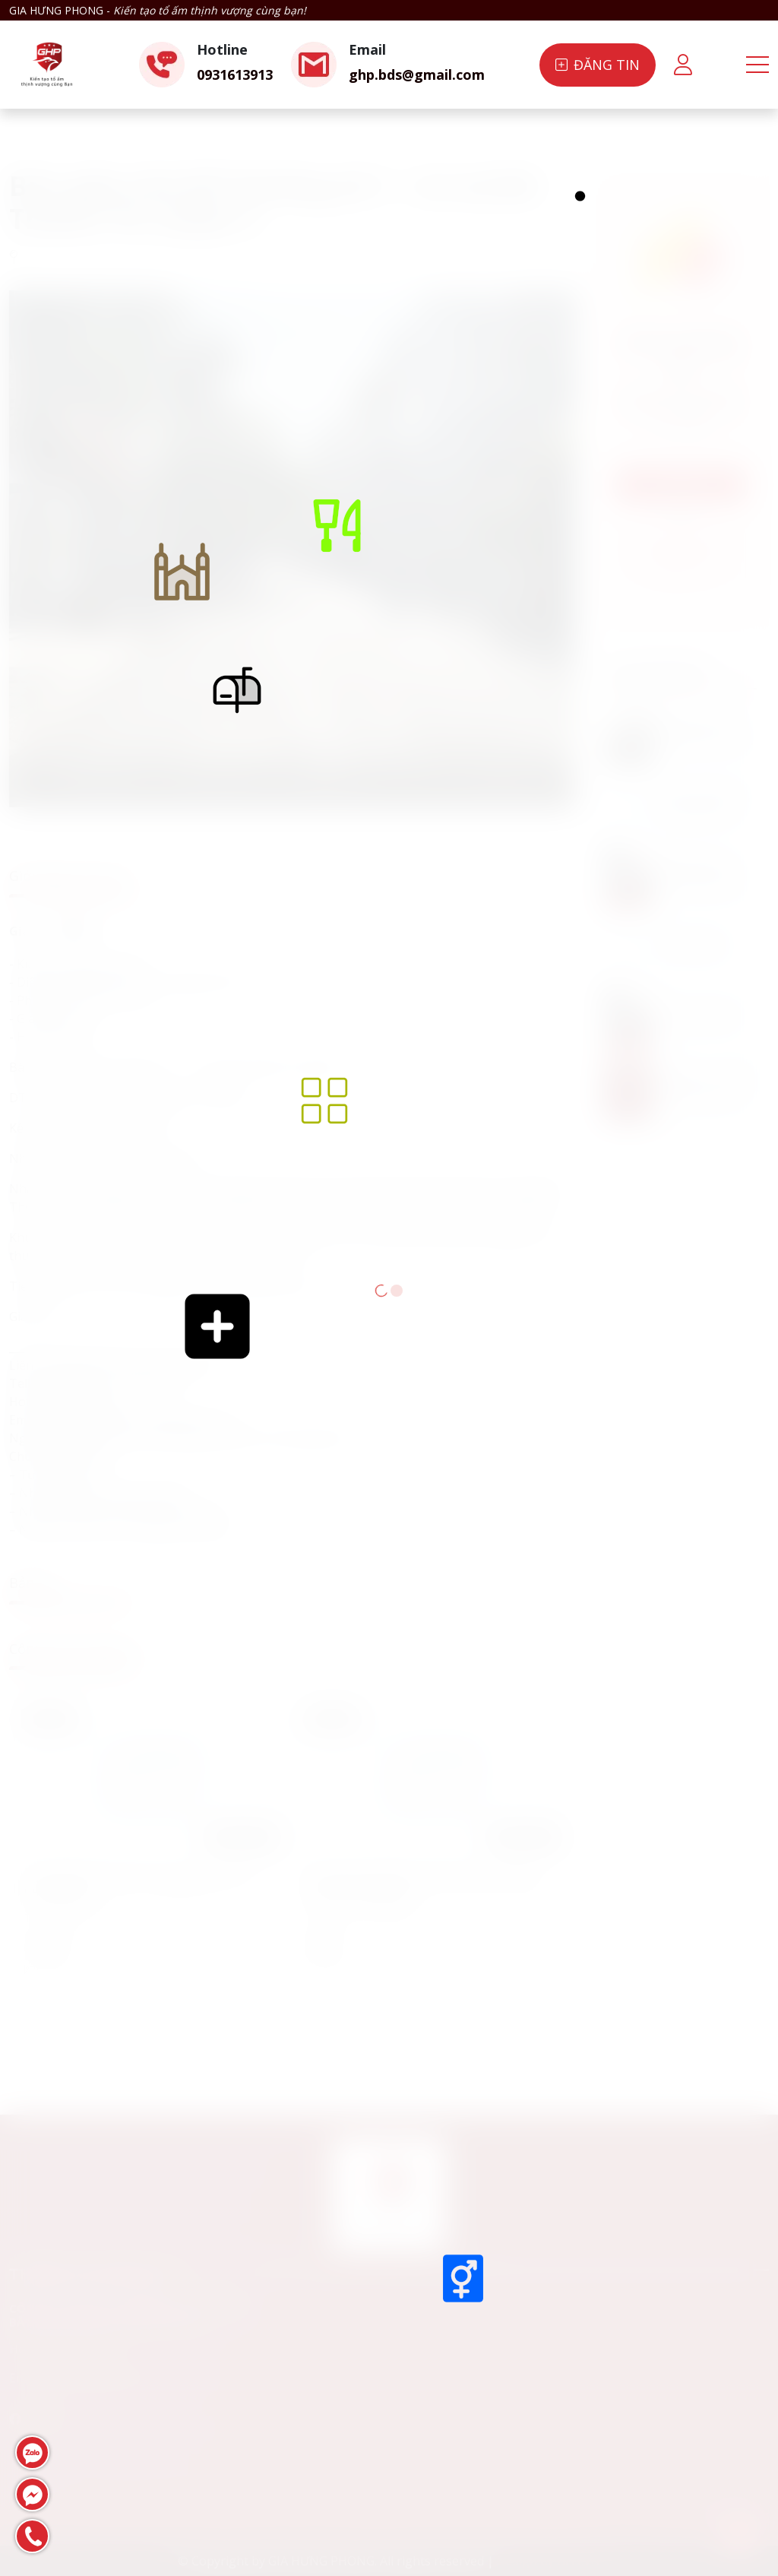  I want to click on access cooking or recipe features, so click(337, 525).